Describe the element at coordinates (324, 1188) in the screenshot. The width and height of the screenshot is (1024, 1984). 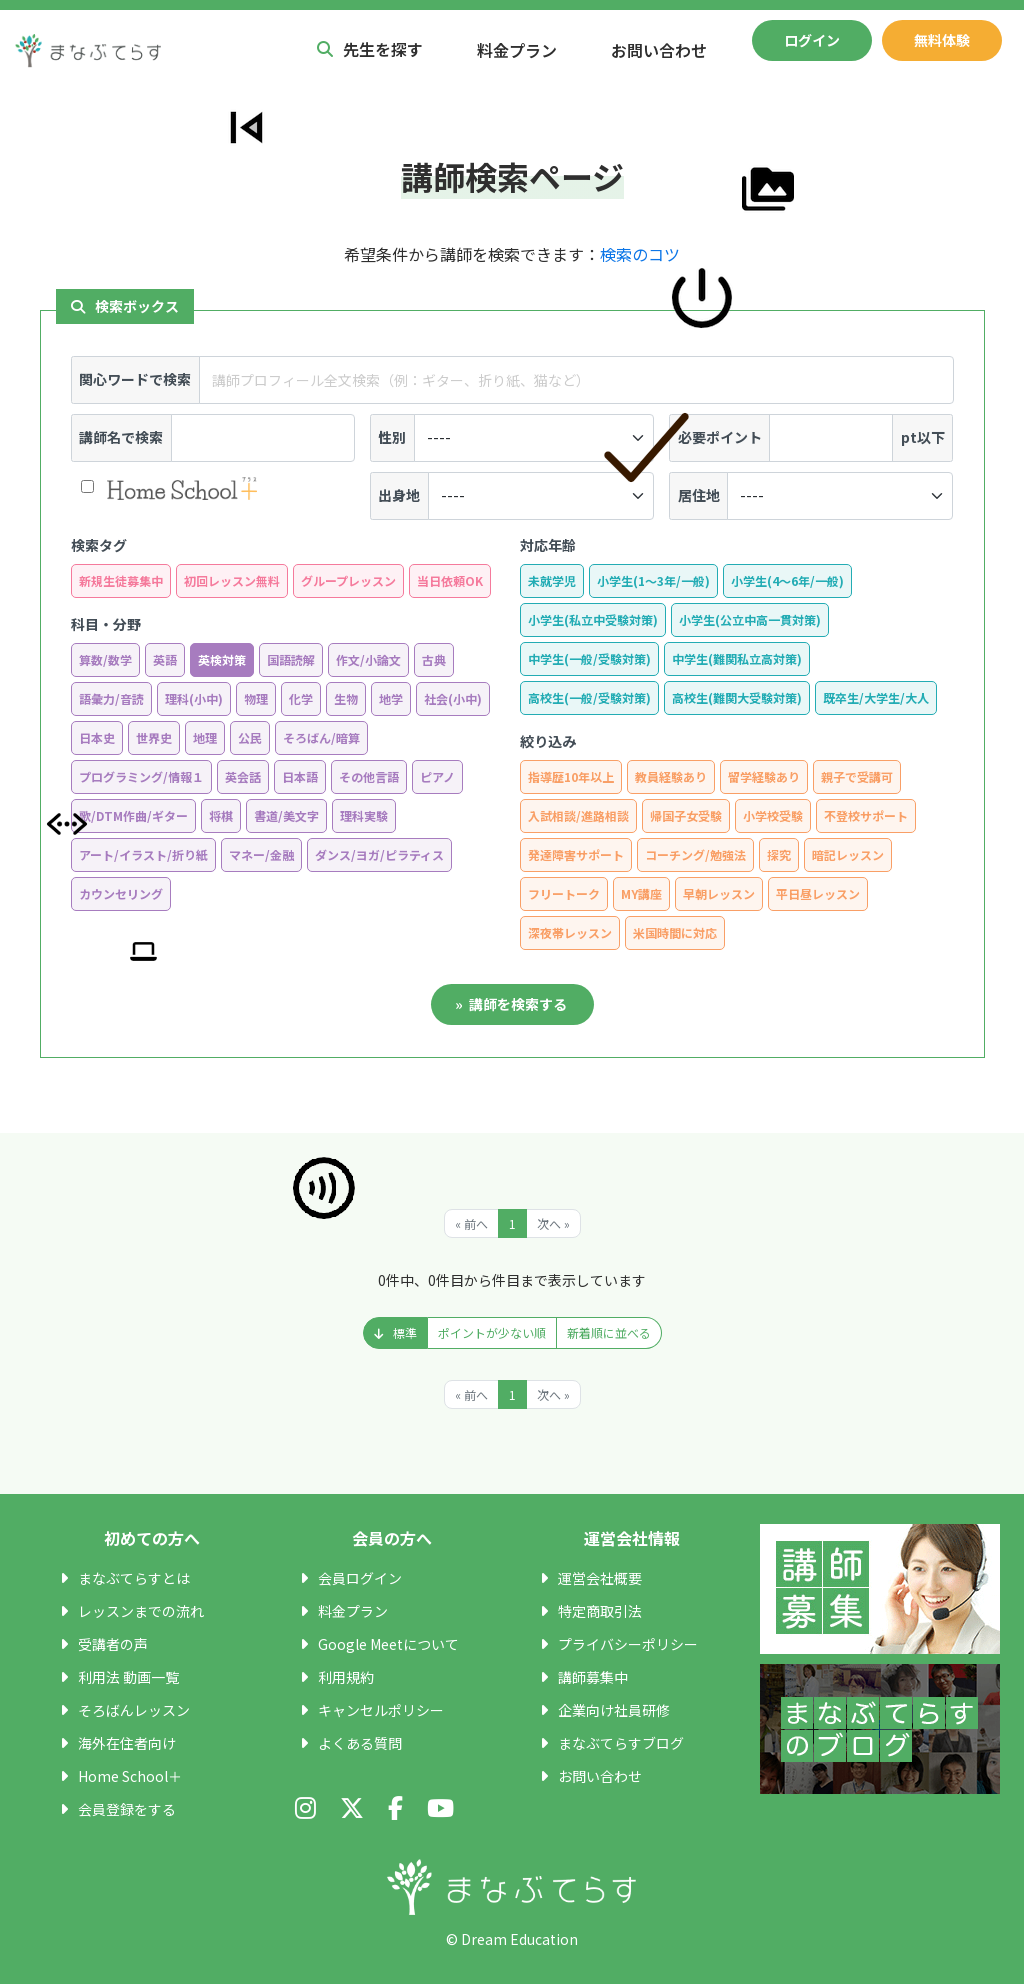
I see `tap to pay with contactless payment` at that location.